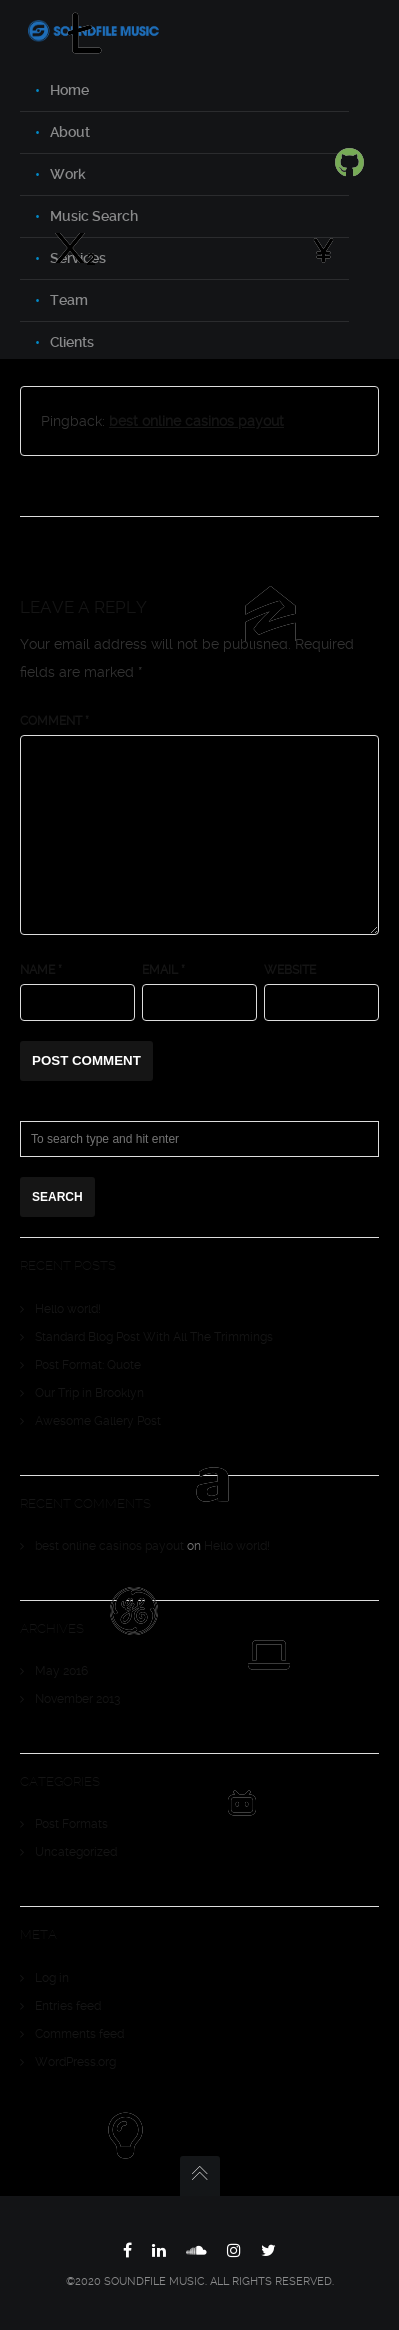 This screenshot has width=399, height=2330. Describe the element at coordinates (73, 249) in the screenshot. I see `format text as subscript` at that location.